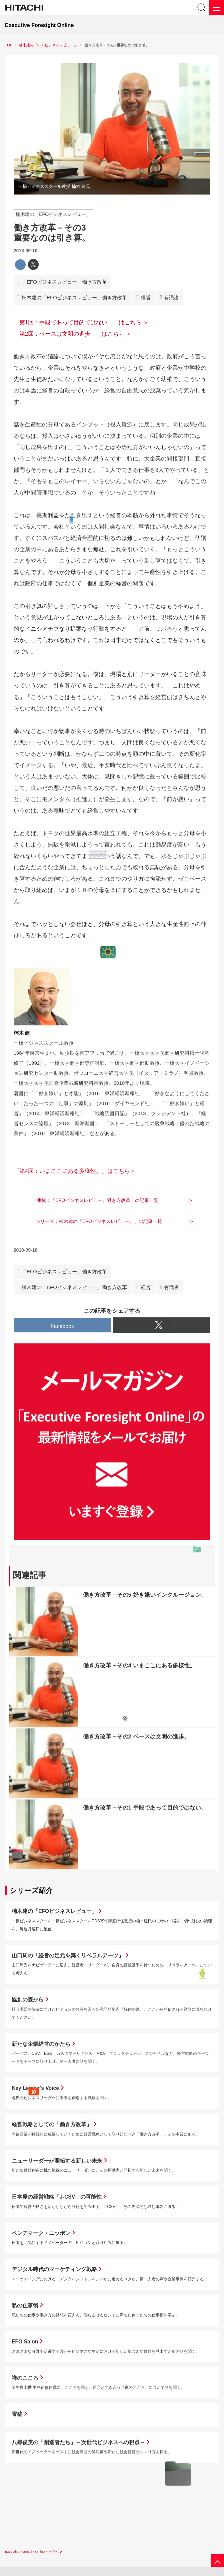  What do you see at coordinates (197, 1549) in the screenshot?
I see `open folder containing pokémon game files` at bounding box center [197, 1549].